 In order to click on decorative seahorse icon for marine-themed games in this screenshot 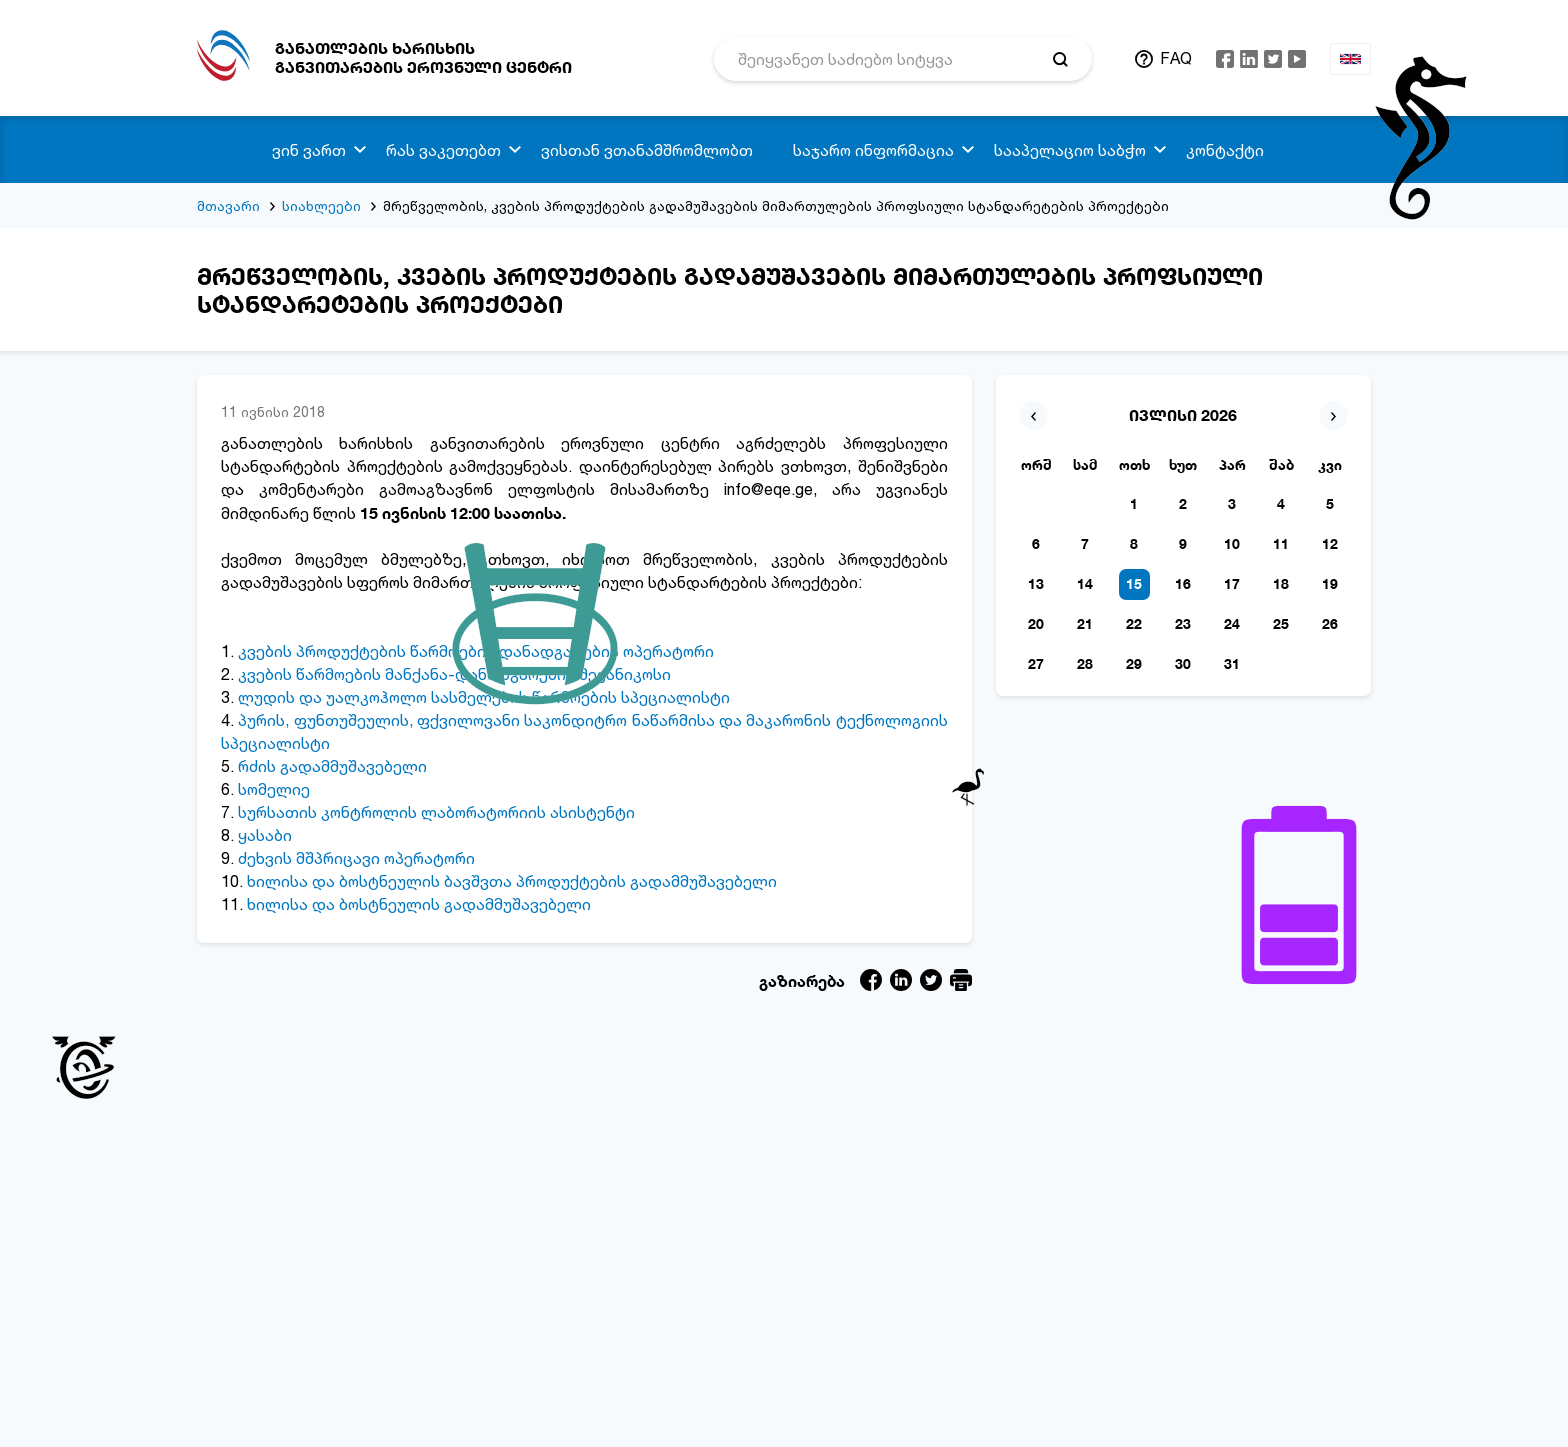, I will do `click(1421, 138)`.